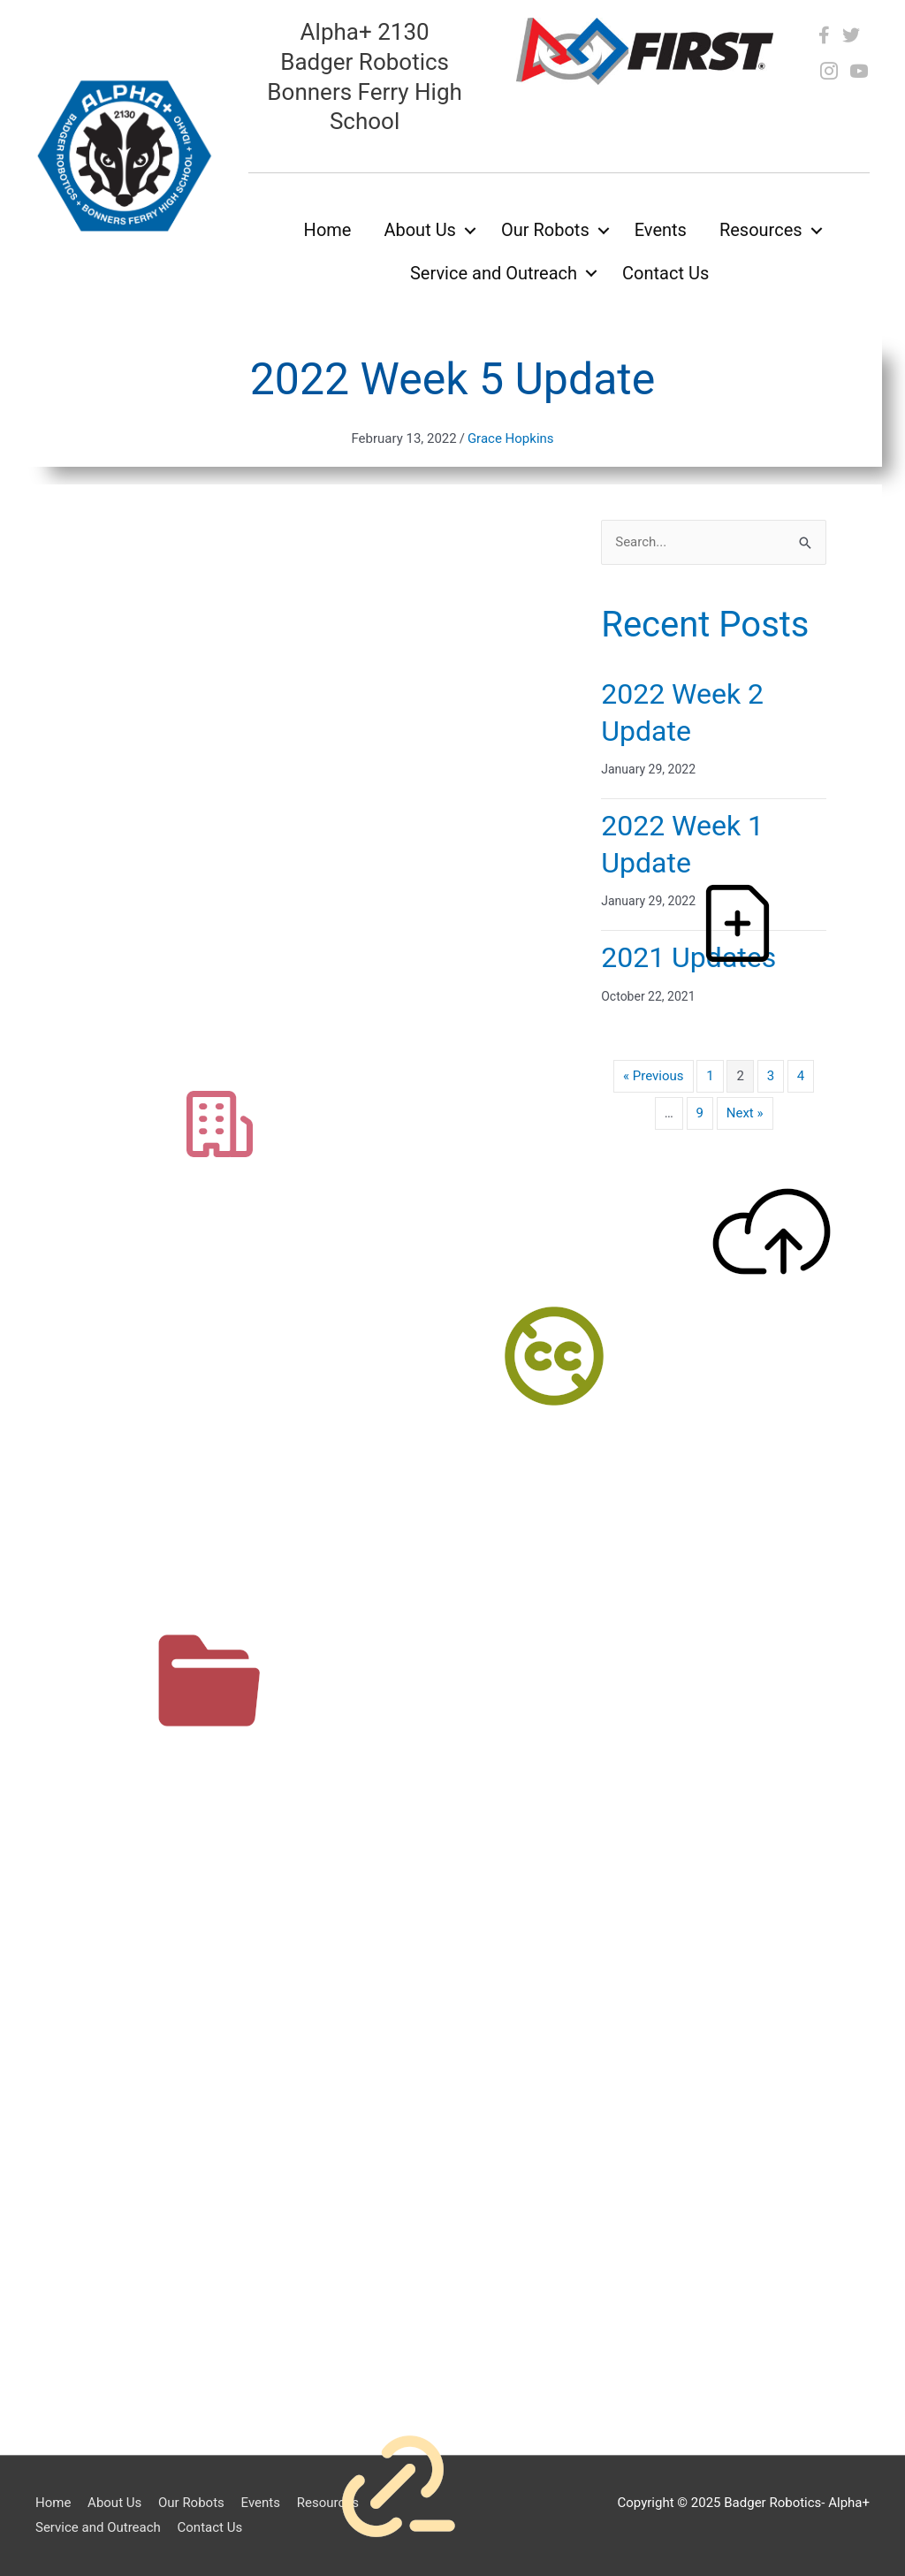 The width and height of the screenshot is (905, 2576). I want to click on indicates content is not available under creative commons license, so click(554, 1356).